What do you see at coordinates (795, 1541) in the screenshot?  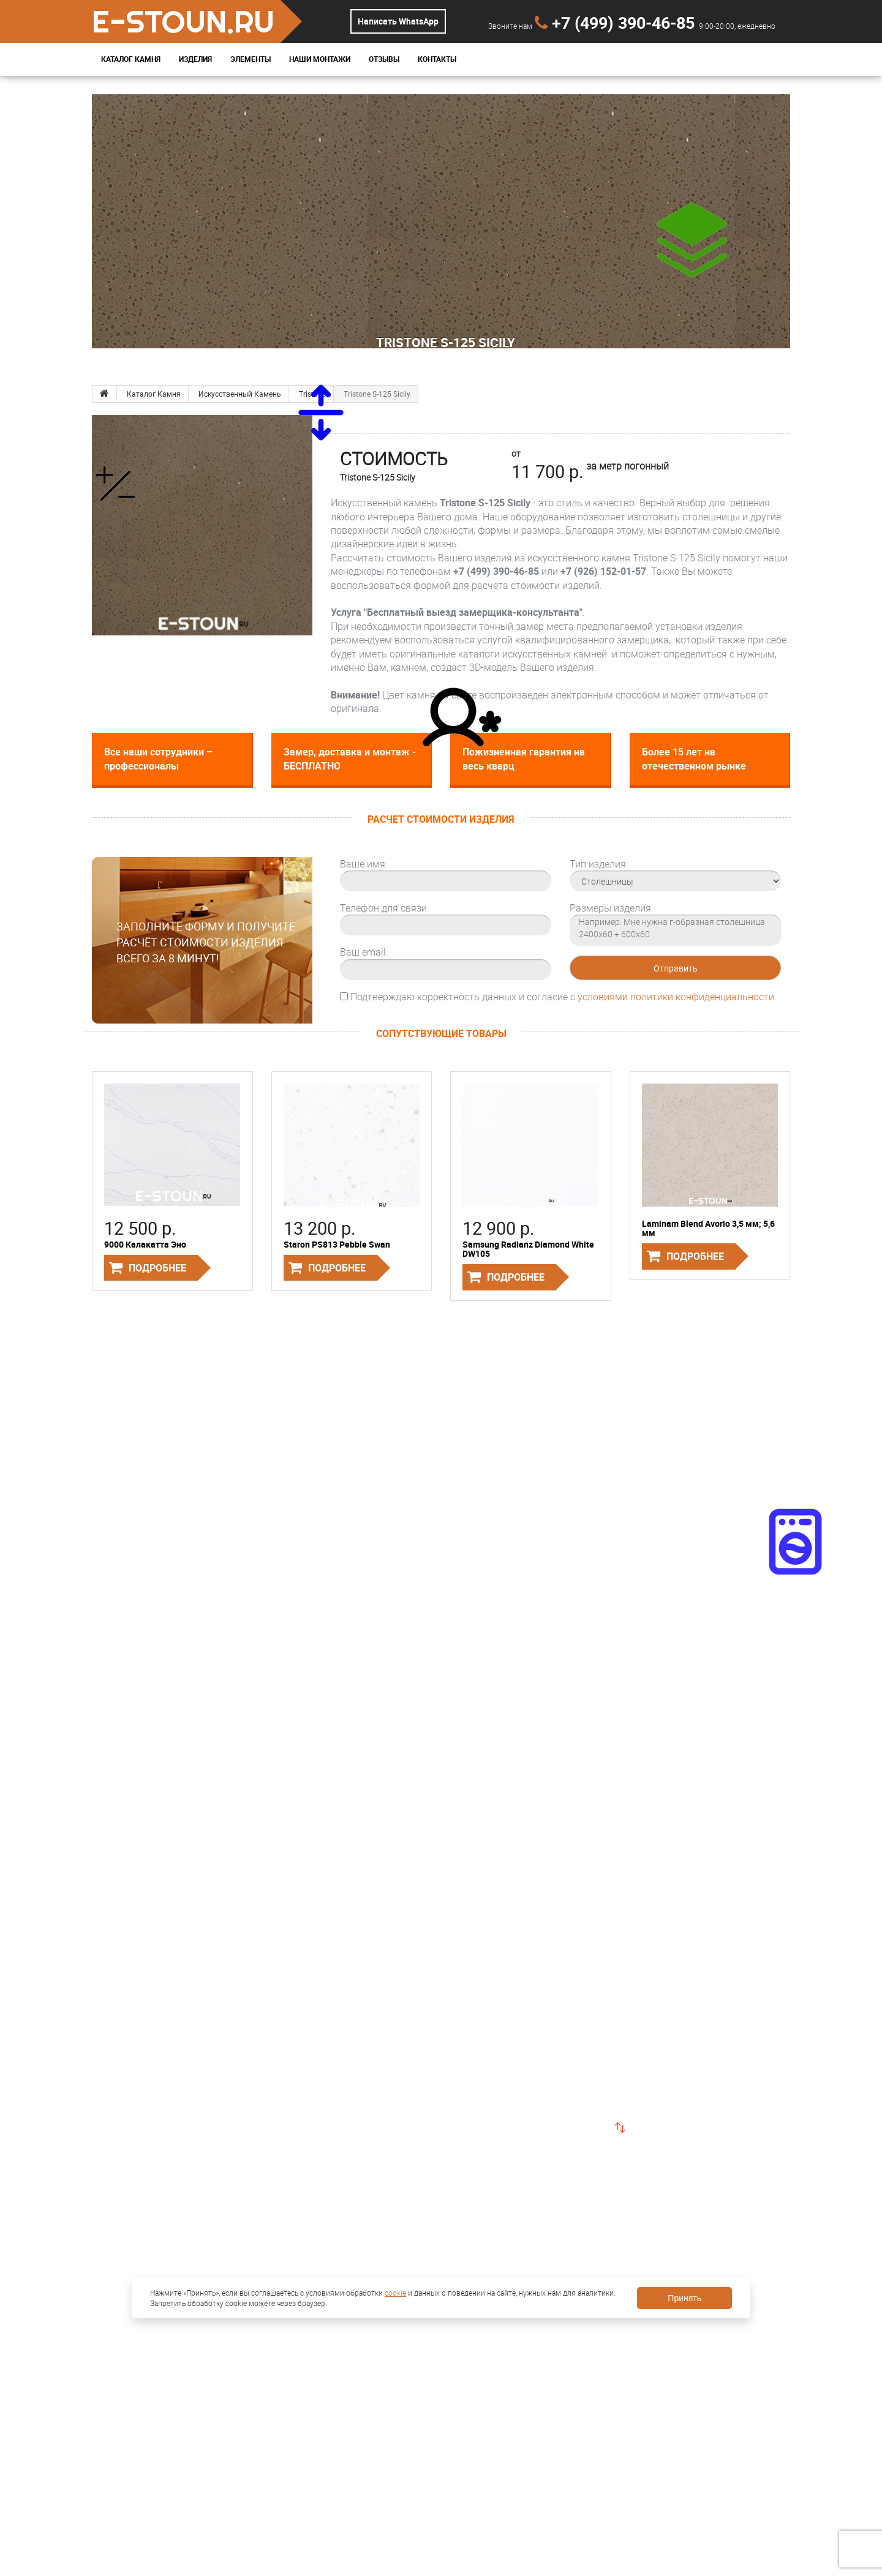 I see `access laundry or washing machine controls` at bounding box center [795, 1541].